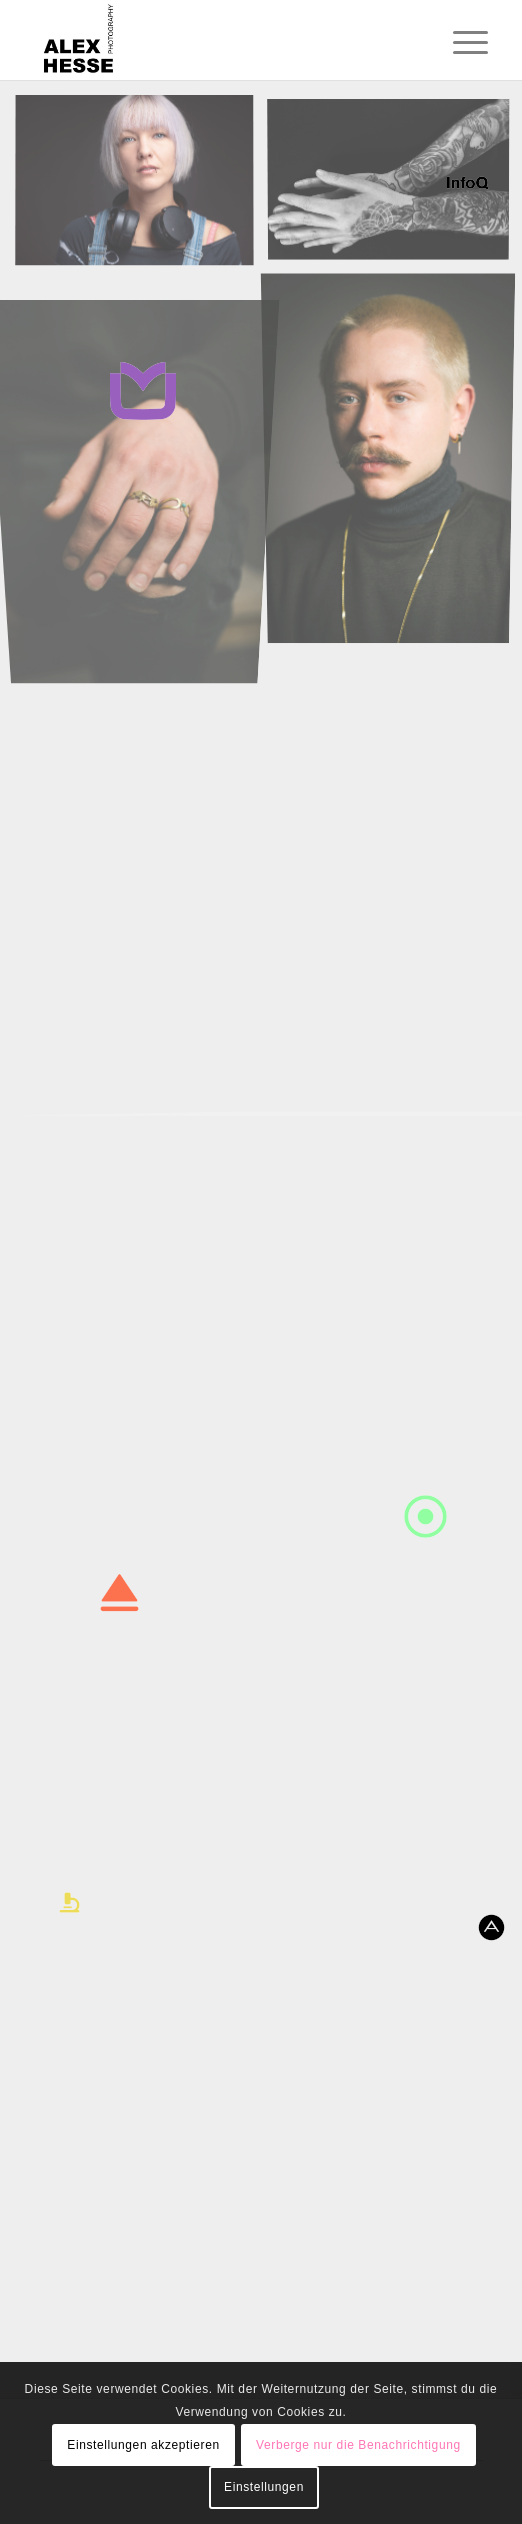  Describe the element at coordinates (491, 1927) in the screenshot. I see `app.net (adn) logo` at that location.